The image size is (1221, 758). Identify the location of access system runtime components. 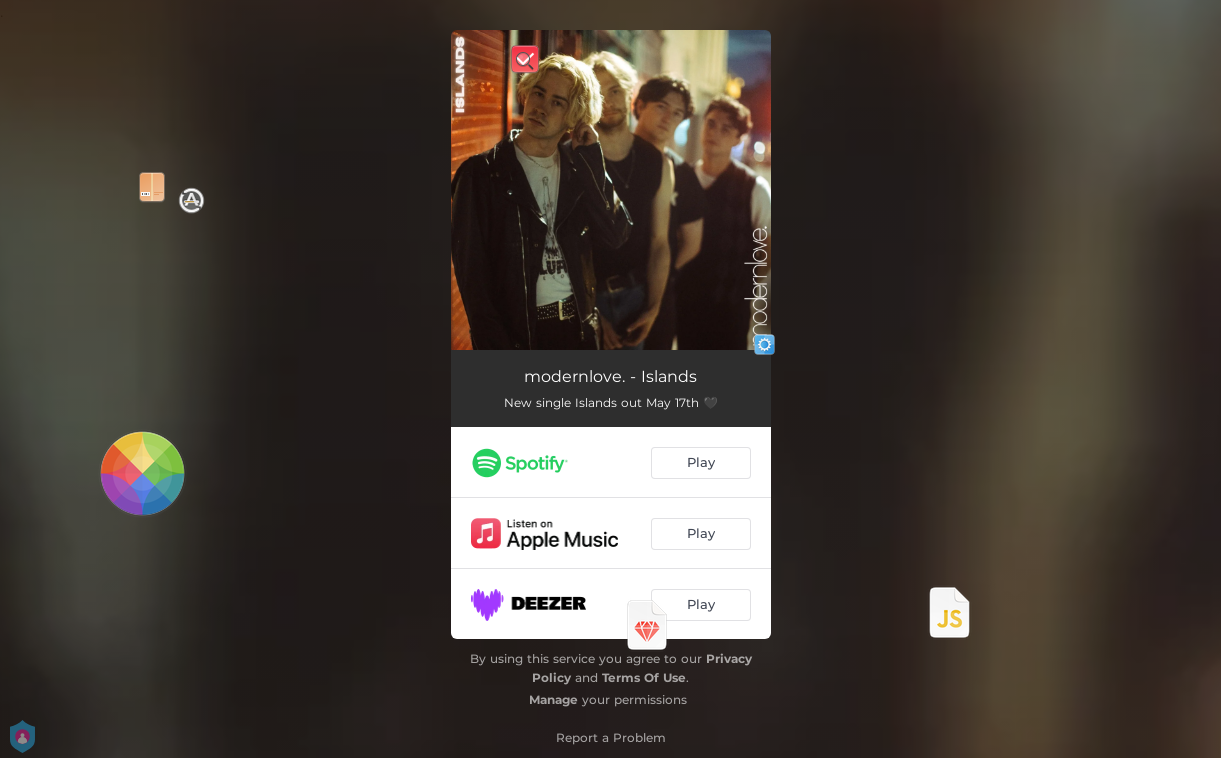
(764, 344).